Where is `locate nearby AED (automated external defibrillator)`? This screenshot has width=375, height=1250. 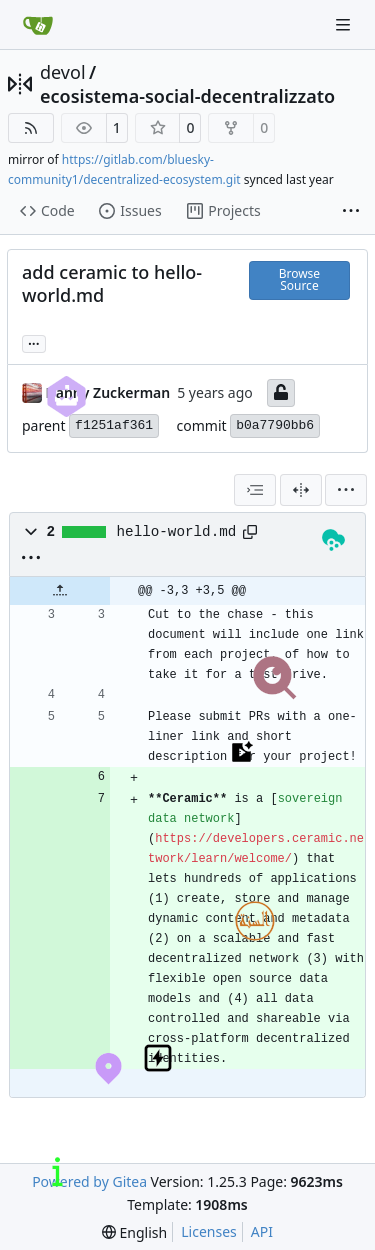
locate nearby AED (automated external defibrillator) is located at coordinates (158, 1058).